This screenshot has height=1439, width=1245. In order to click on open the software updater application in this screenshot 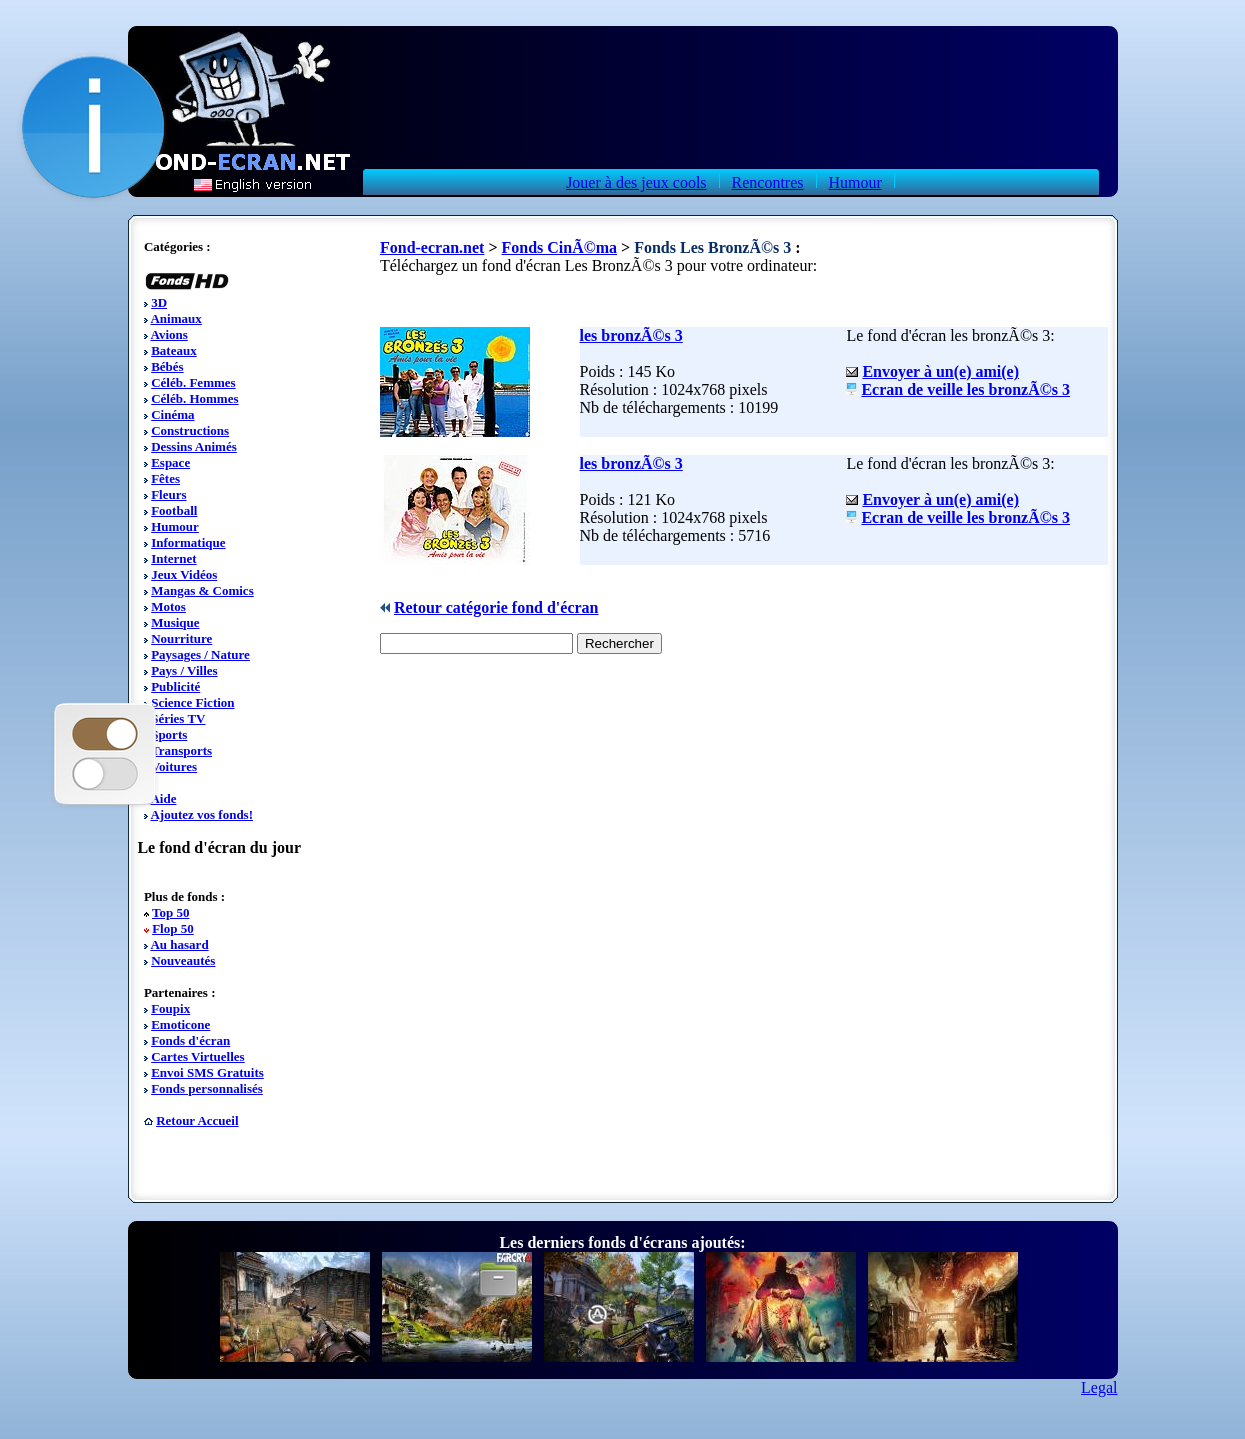, I will do `click(597, 1314)`.